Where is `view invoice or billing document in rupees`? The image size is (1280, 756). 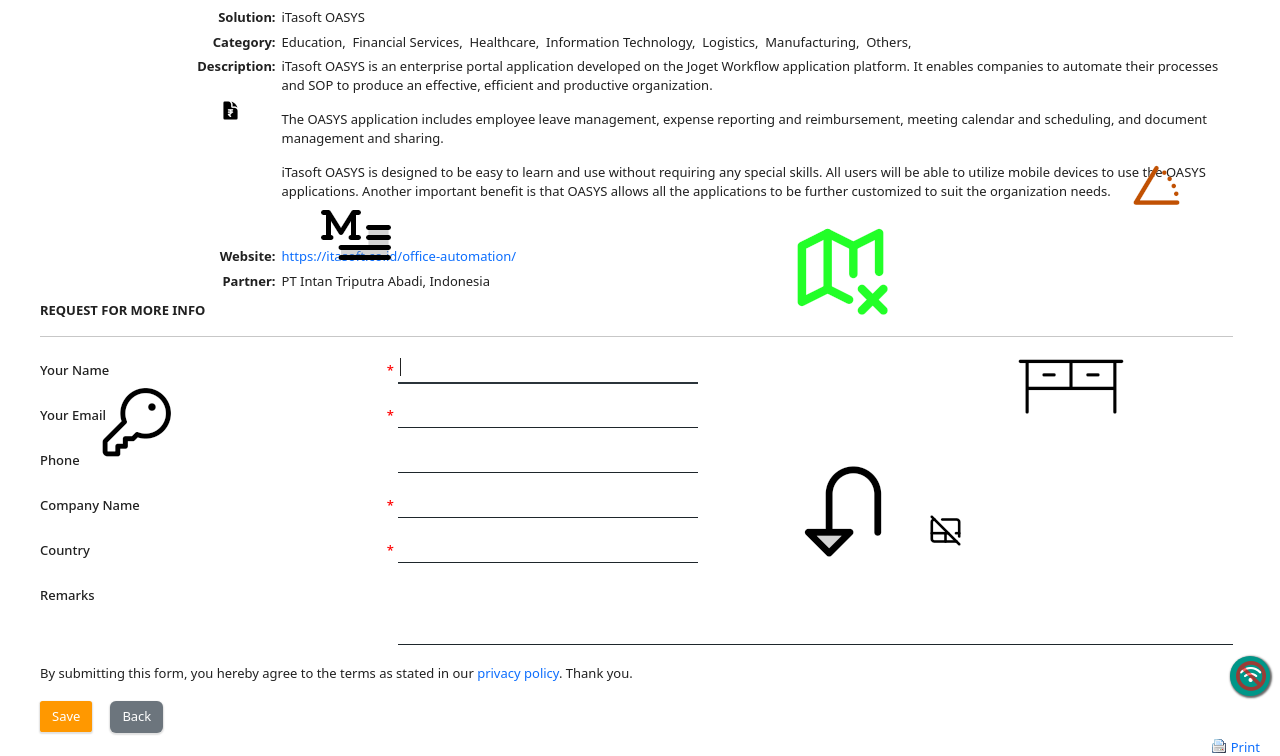
view invoice or billing document in rupees is located at coordinates (230, 110).